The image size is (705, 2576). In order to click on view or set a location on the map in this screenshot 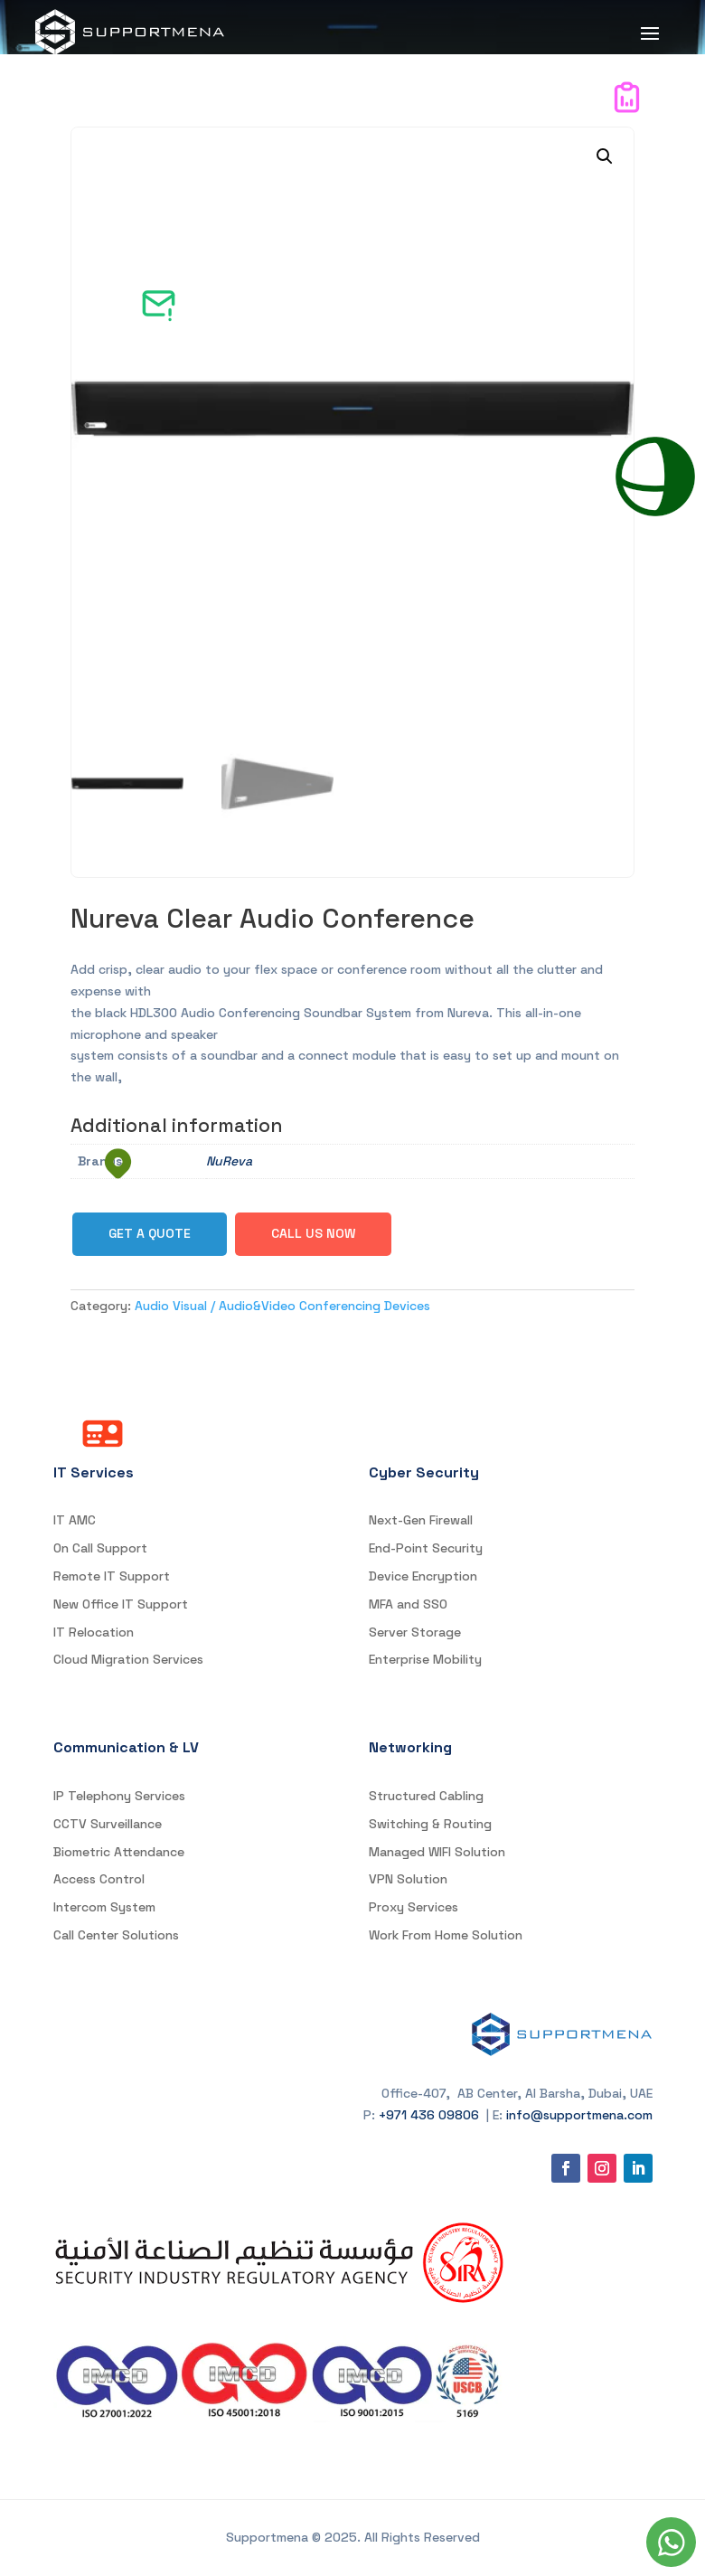, I will do `click(118, 1163)`.